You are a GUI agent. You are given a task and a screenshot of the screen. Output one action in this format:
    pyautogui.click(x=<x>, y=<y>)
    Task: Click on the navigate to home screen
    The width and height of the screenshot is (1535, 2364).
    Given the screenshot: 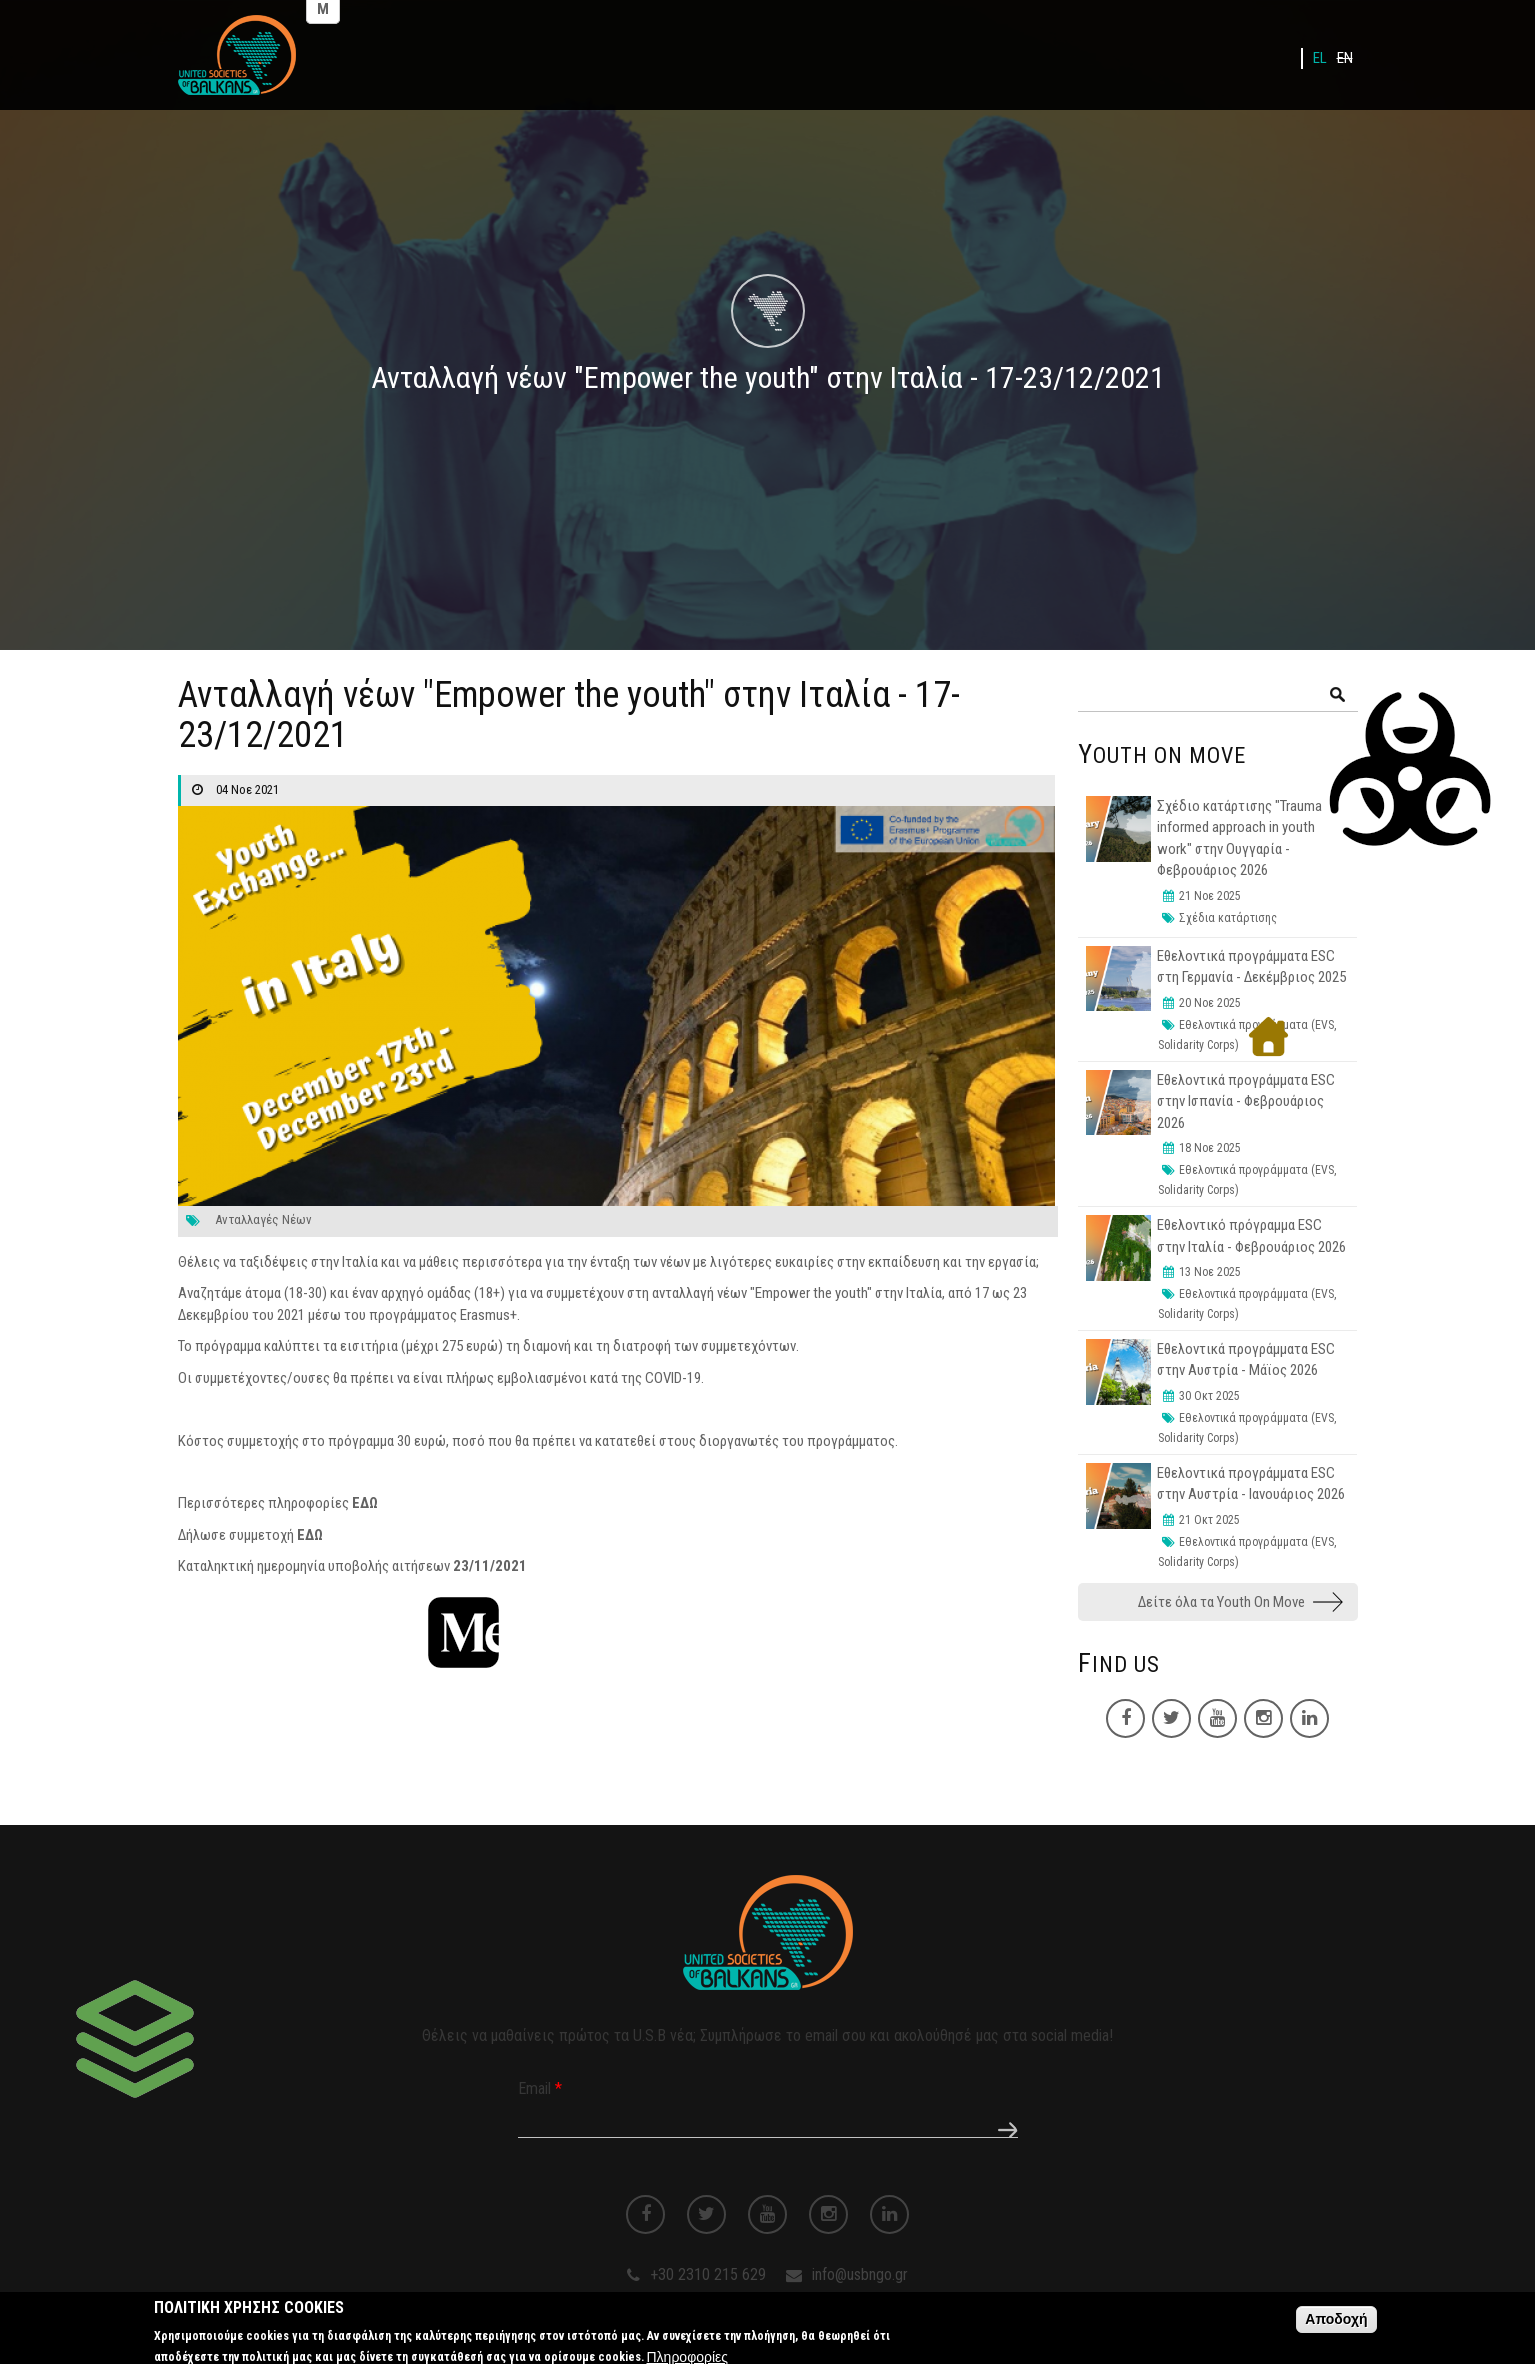 What is the action you would take?
    pyautogui.click(x=1268, y=1036)
    